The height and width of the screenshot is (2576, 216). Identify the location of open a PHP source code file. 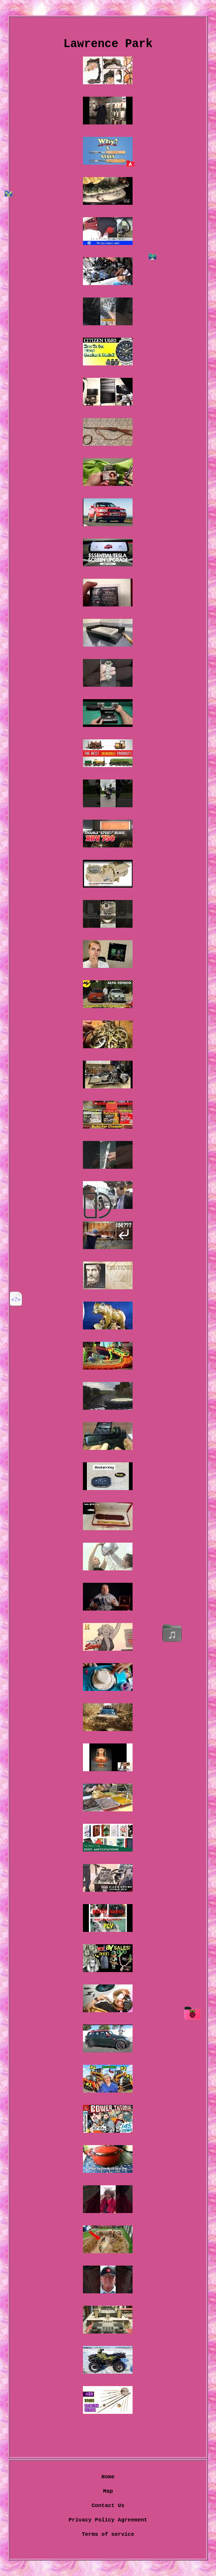
(16, 1299).